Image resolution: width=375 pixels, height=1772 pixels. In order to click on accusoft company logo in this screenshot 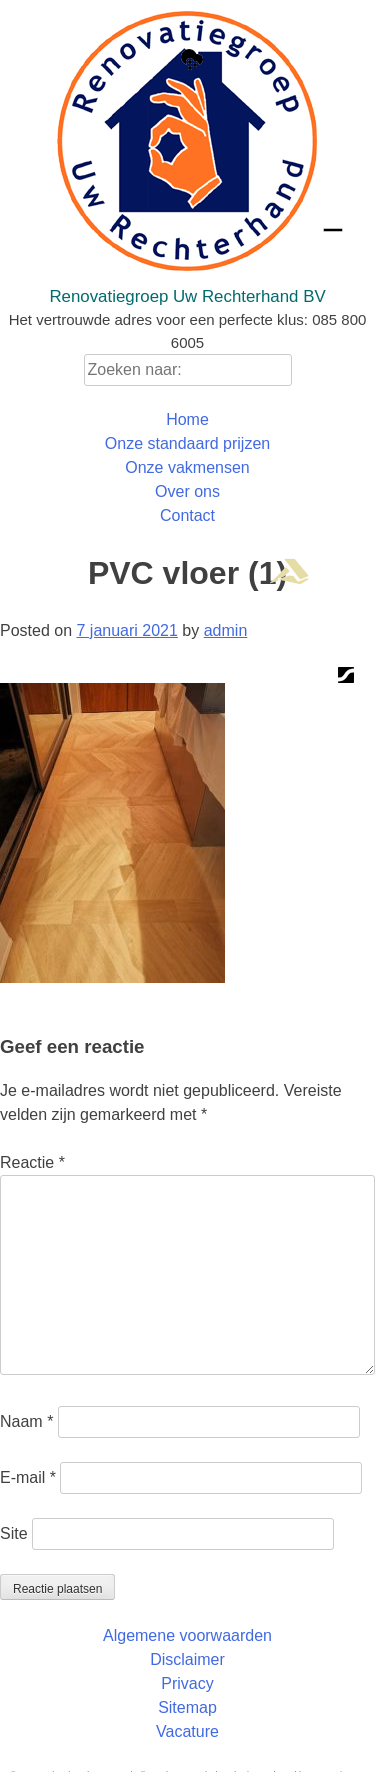, I will do `click(289, 571)`.